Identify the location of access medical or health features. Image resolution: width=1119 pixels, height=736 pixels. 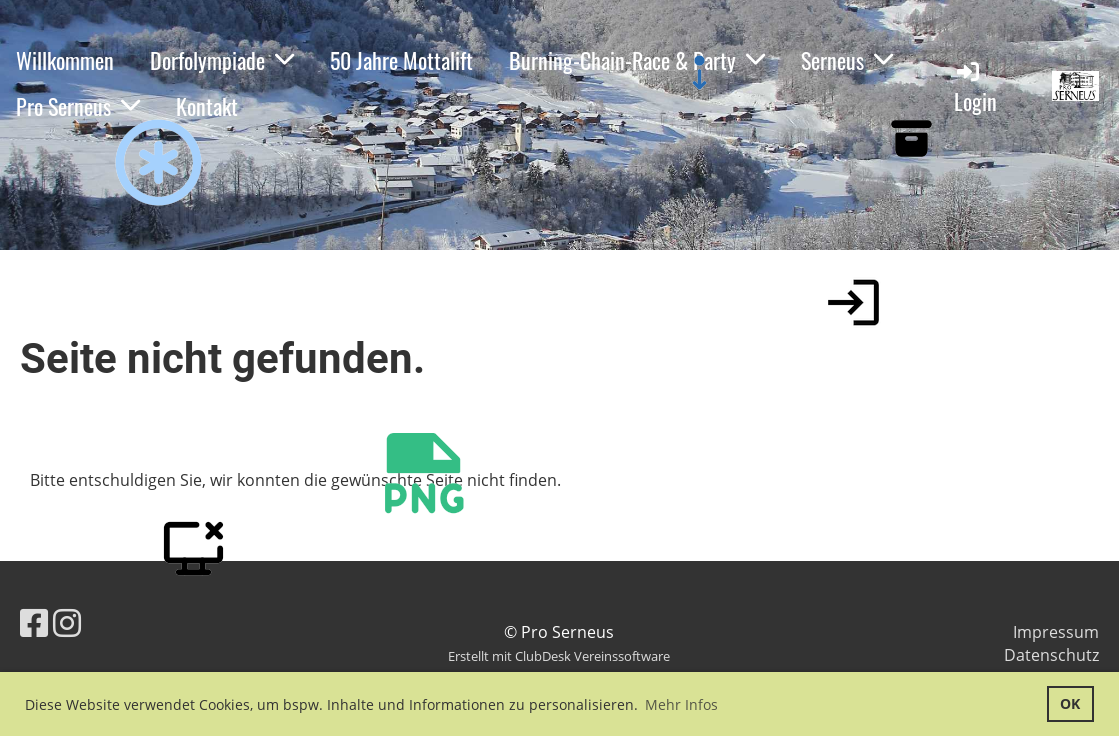
(158, 162).